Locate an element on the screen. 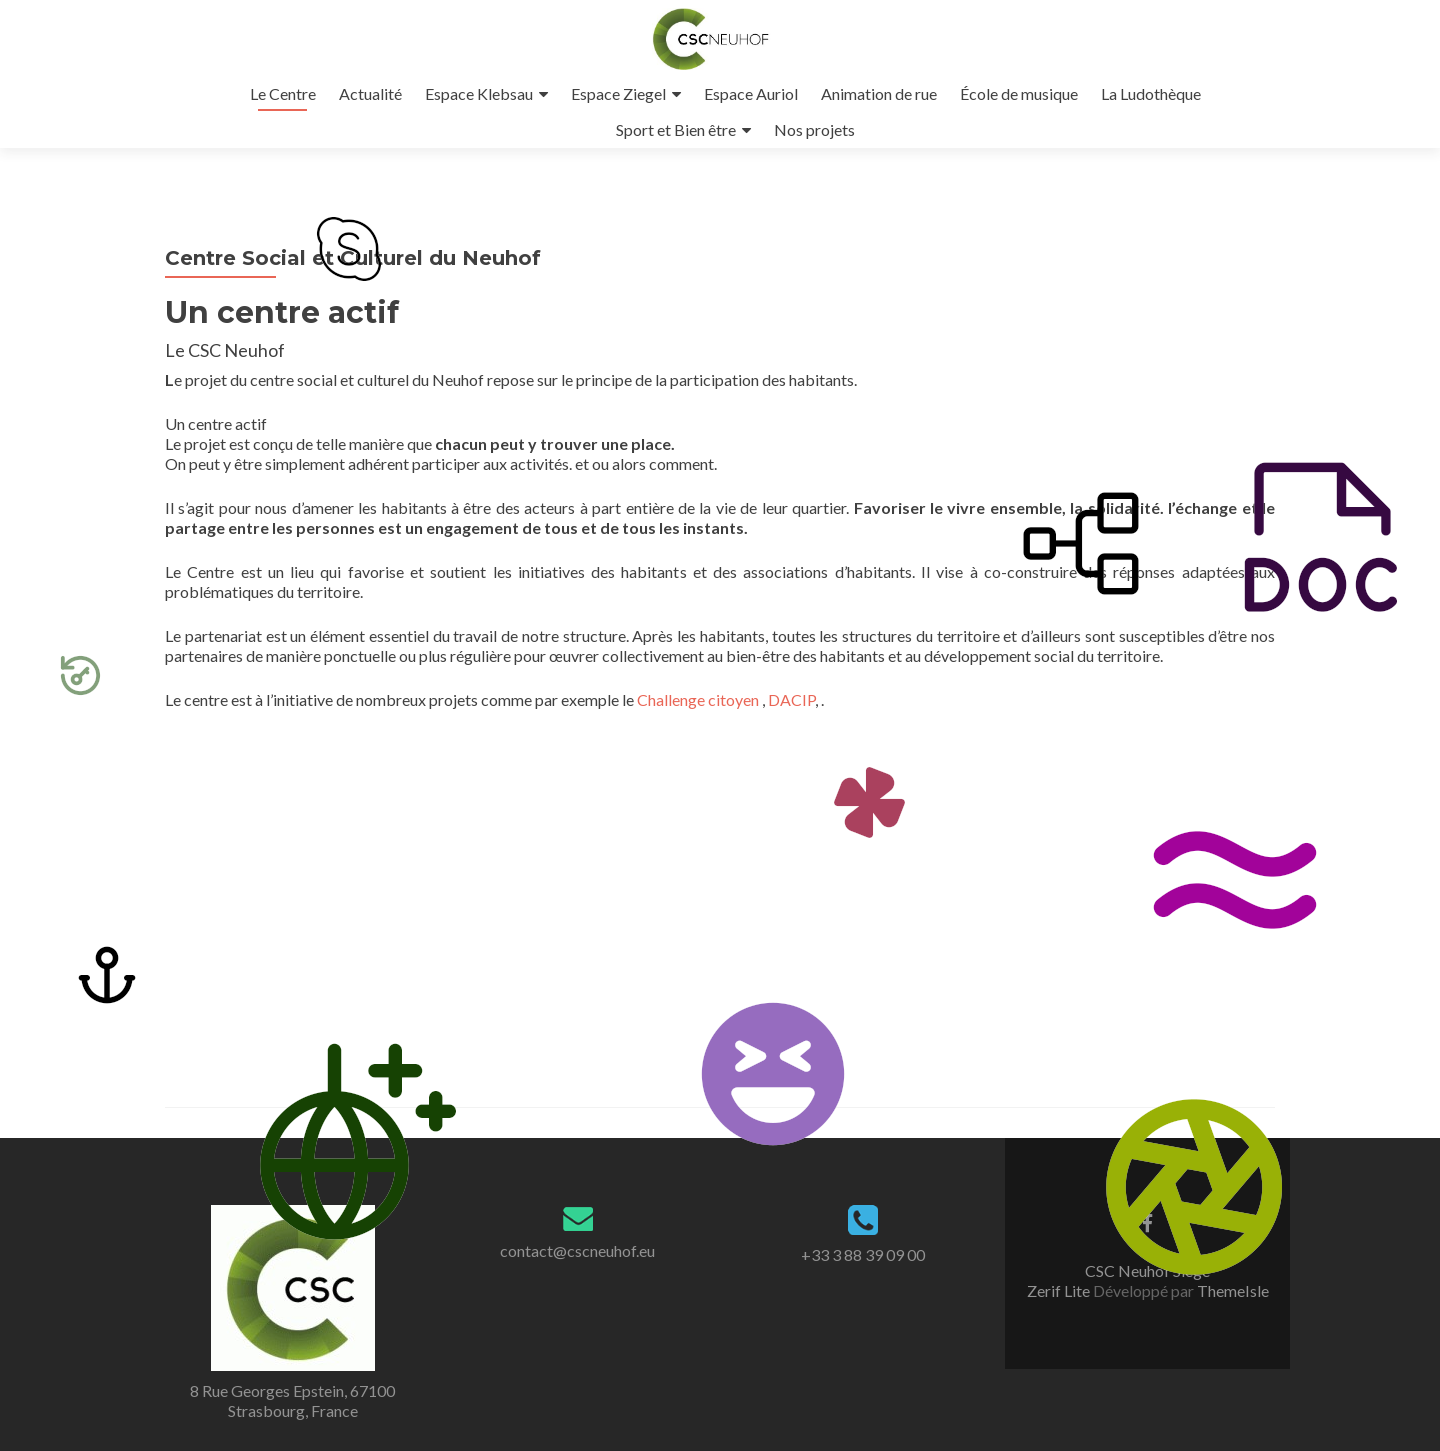 This screenshot has width=1440, height=1451. rotate or reset encryption key is located at coordinates (80, 675).